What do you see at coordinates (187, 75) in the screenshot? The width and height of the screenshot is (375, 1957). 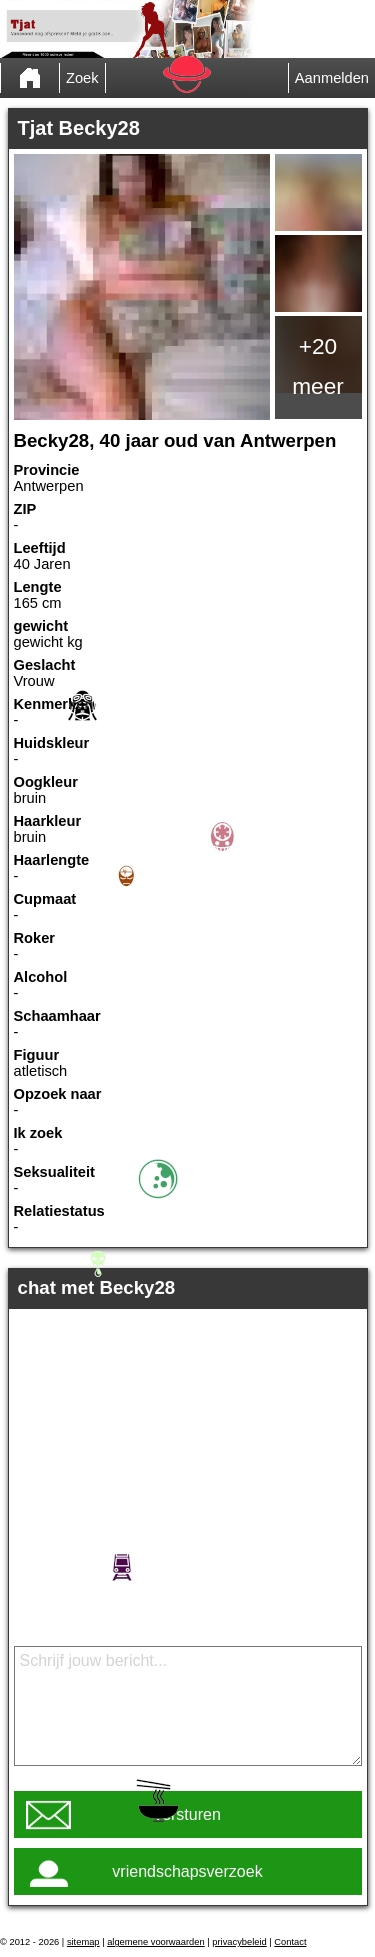 I see `select military or soldier class` at bounding box center [187, 75].